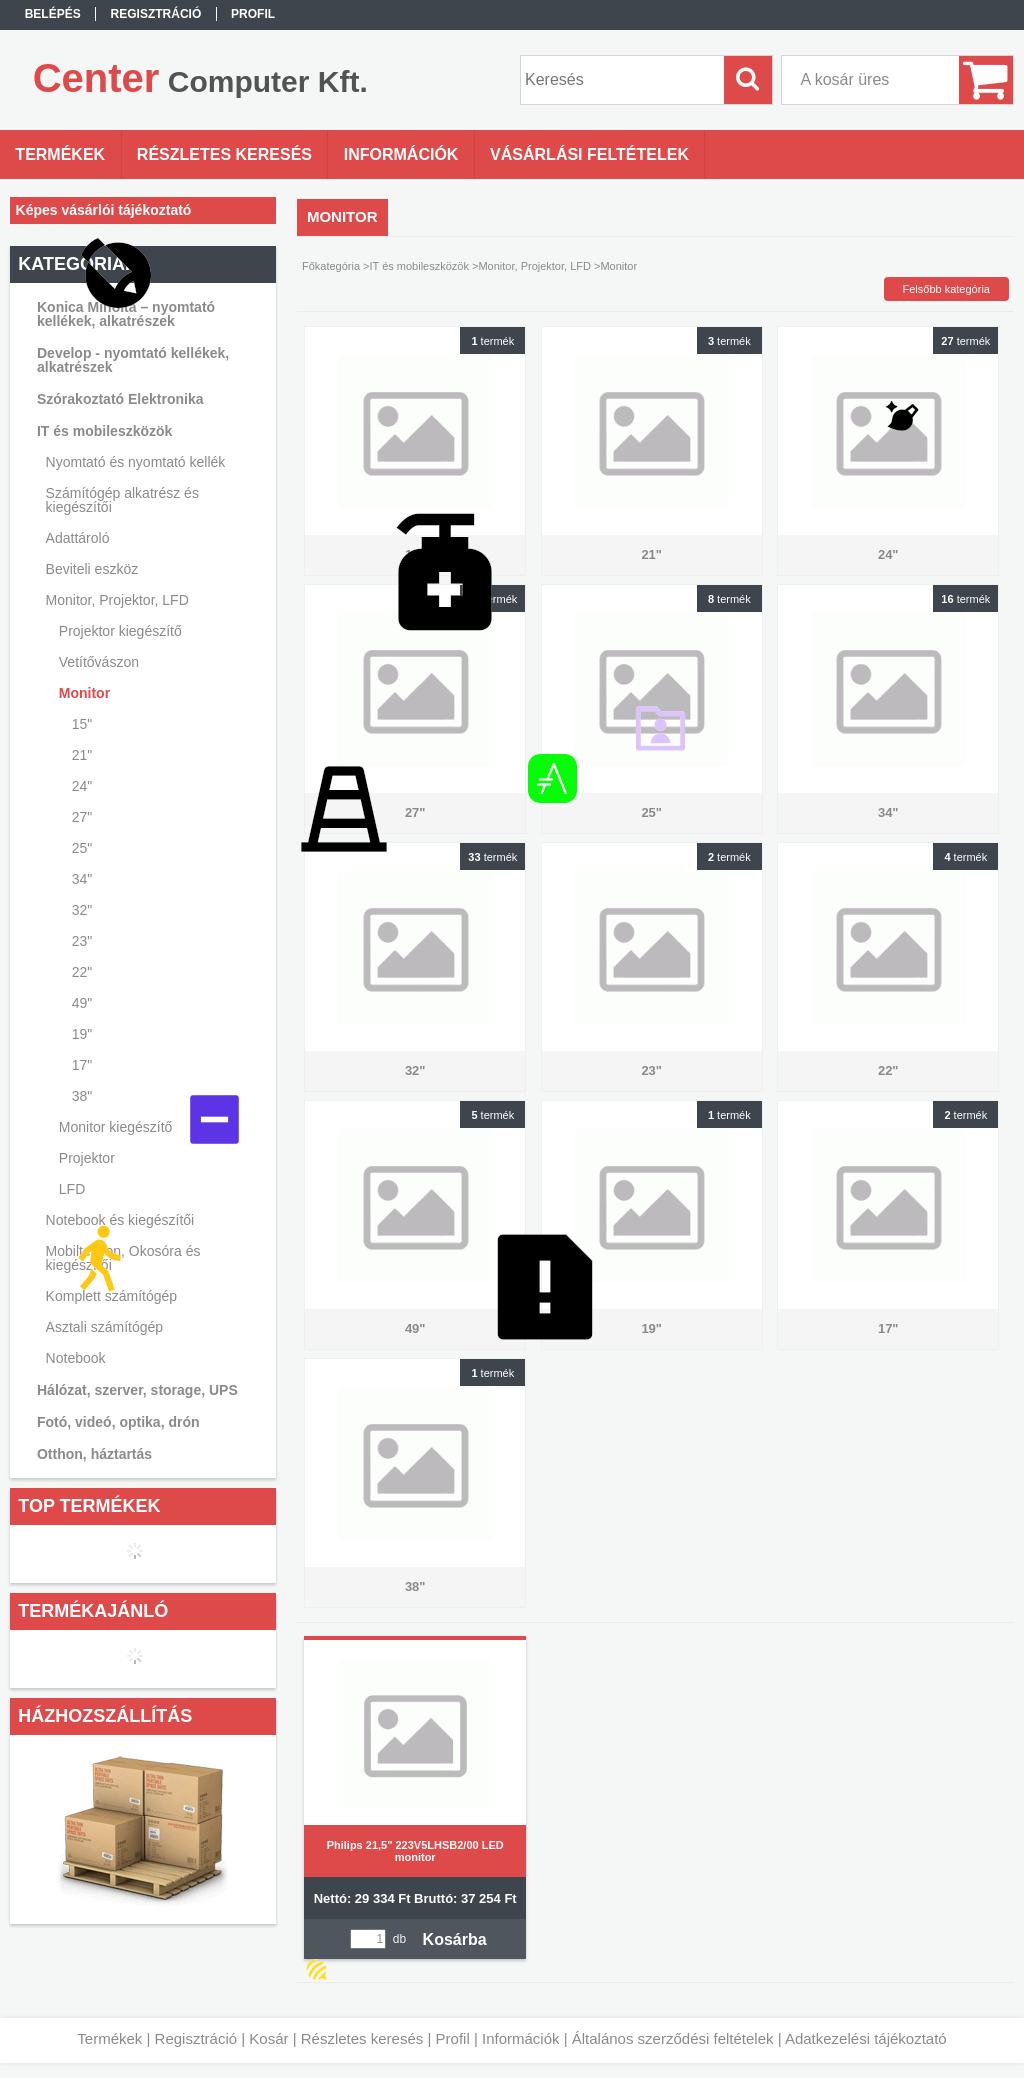  I want to click on file with warning or error status, so click(545, 1287).